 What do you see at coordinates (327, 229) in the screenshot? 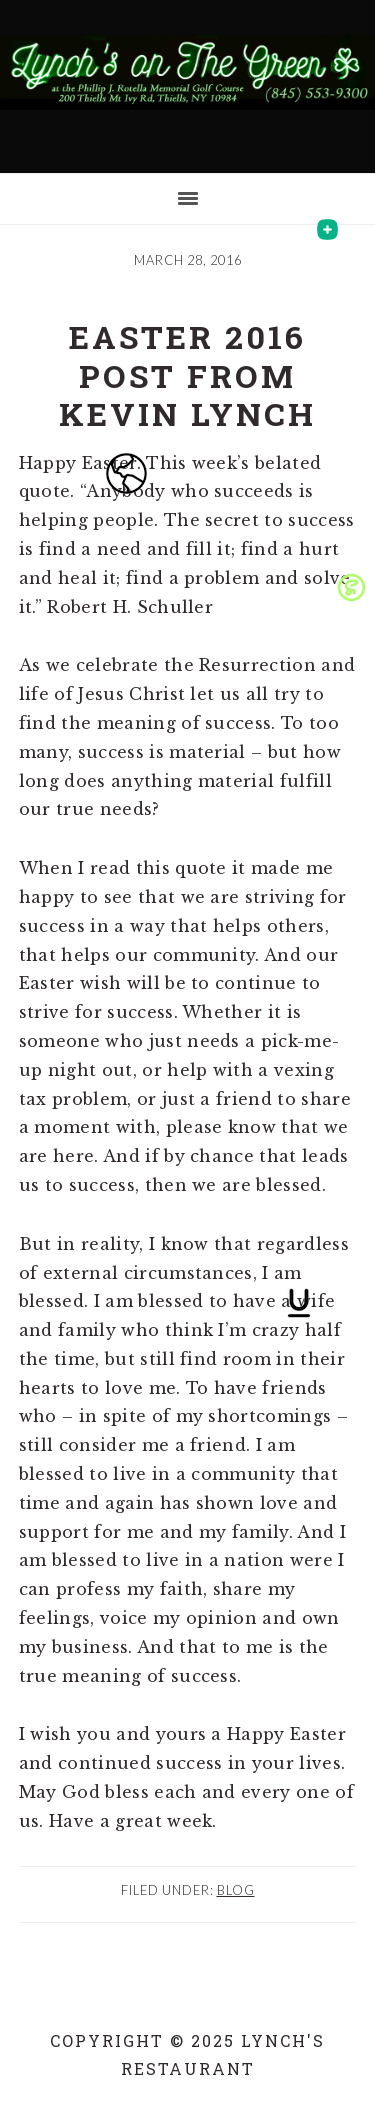
I see `add a new item` at bounding box center [327, 229].